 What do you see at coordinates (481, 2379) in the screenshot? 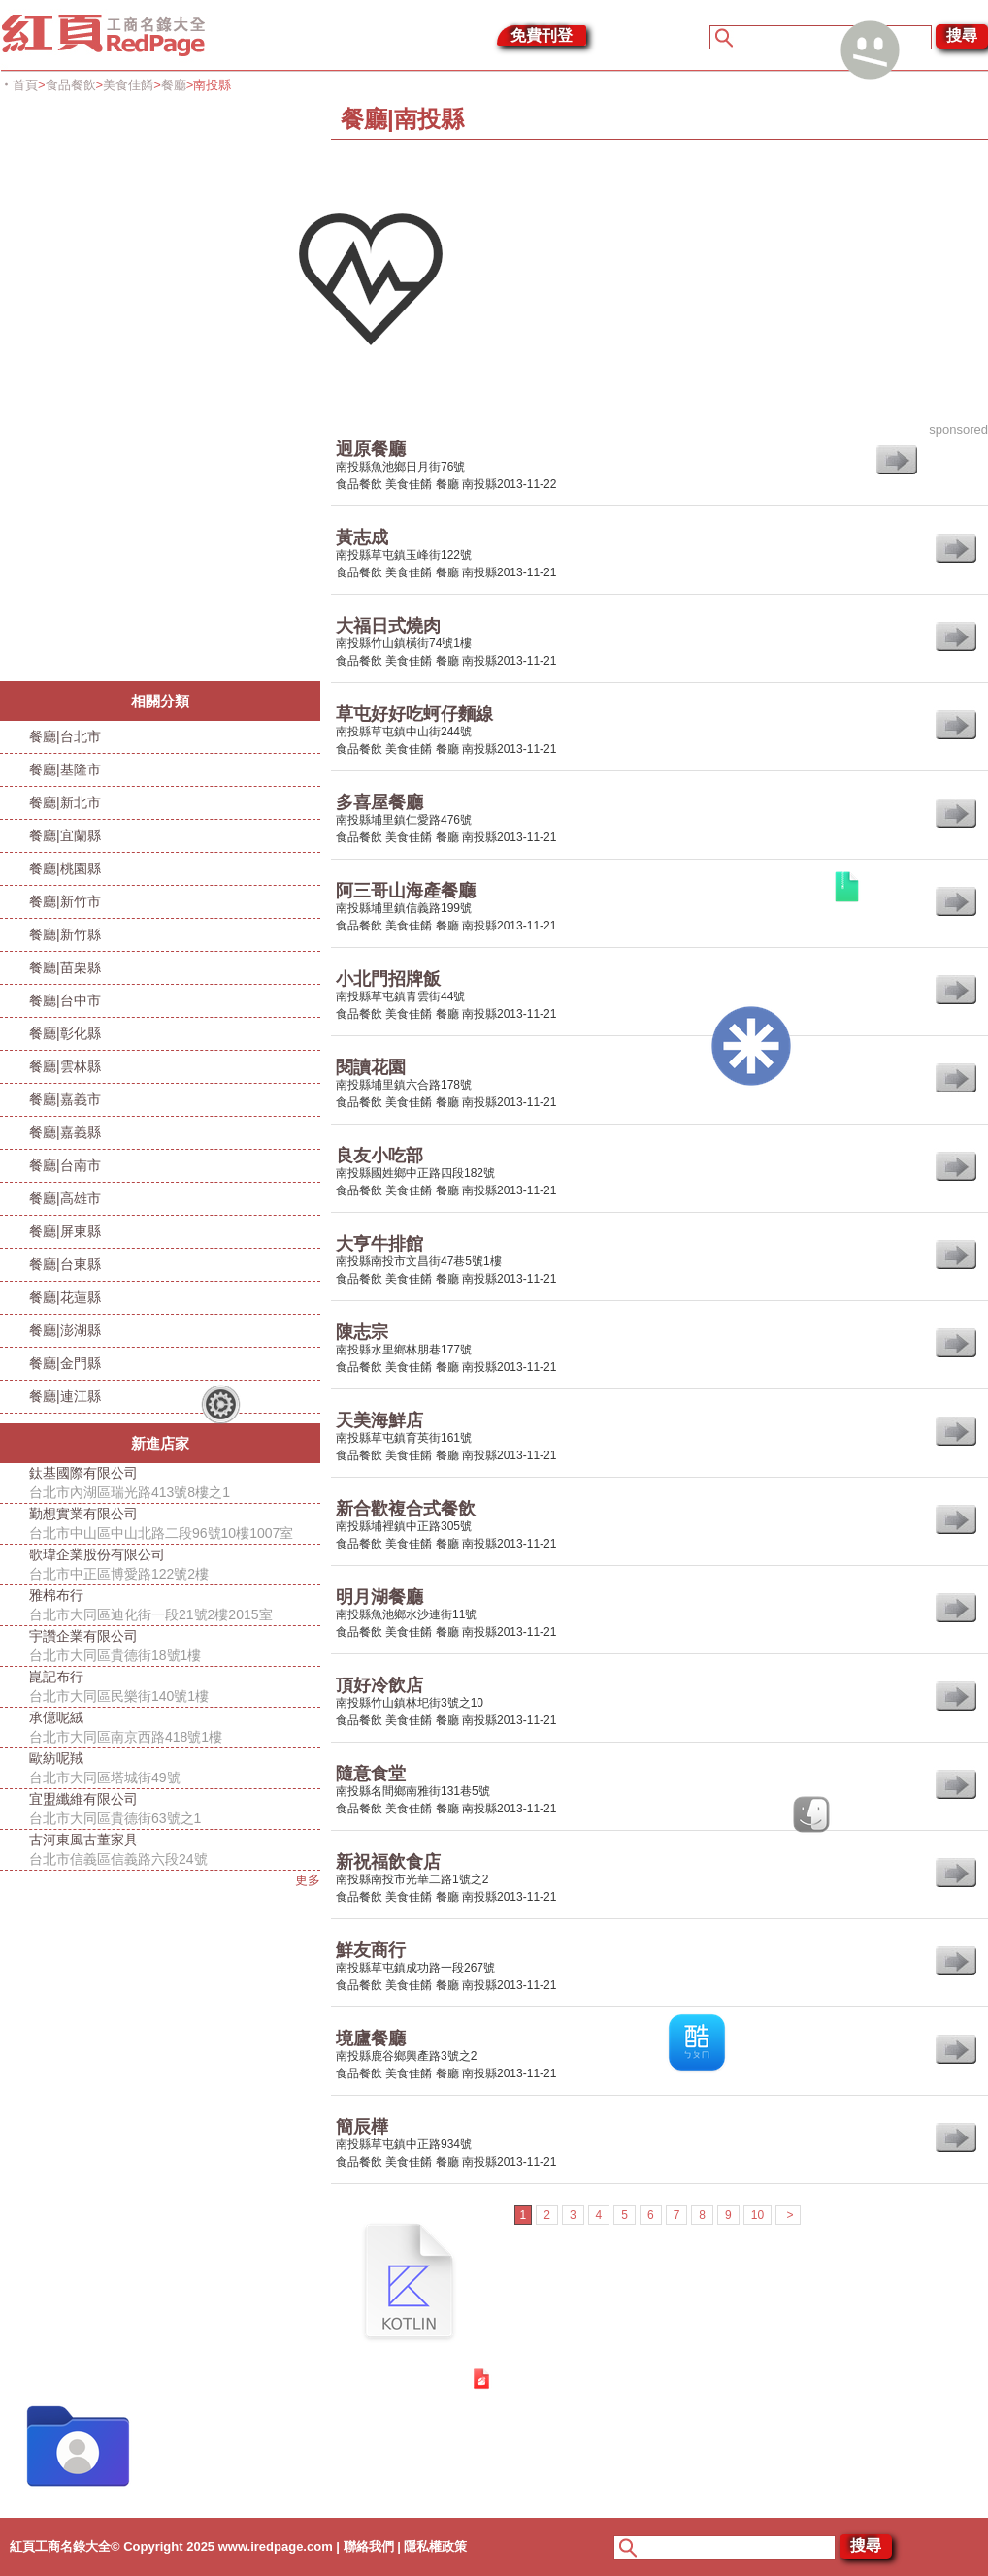
I see `a ruby programming language file` at bounding box center [481, 2379].